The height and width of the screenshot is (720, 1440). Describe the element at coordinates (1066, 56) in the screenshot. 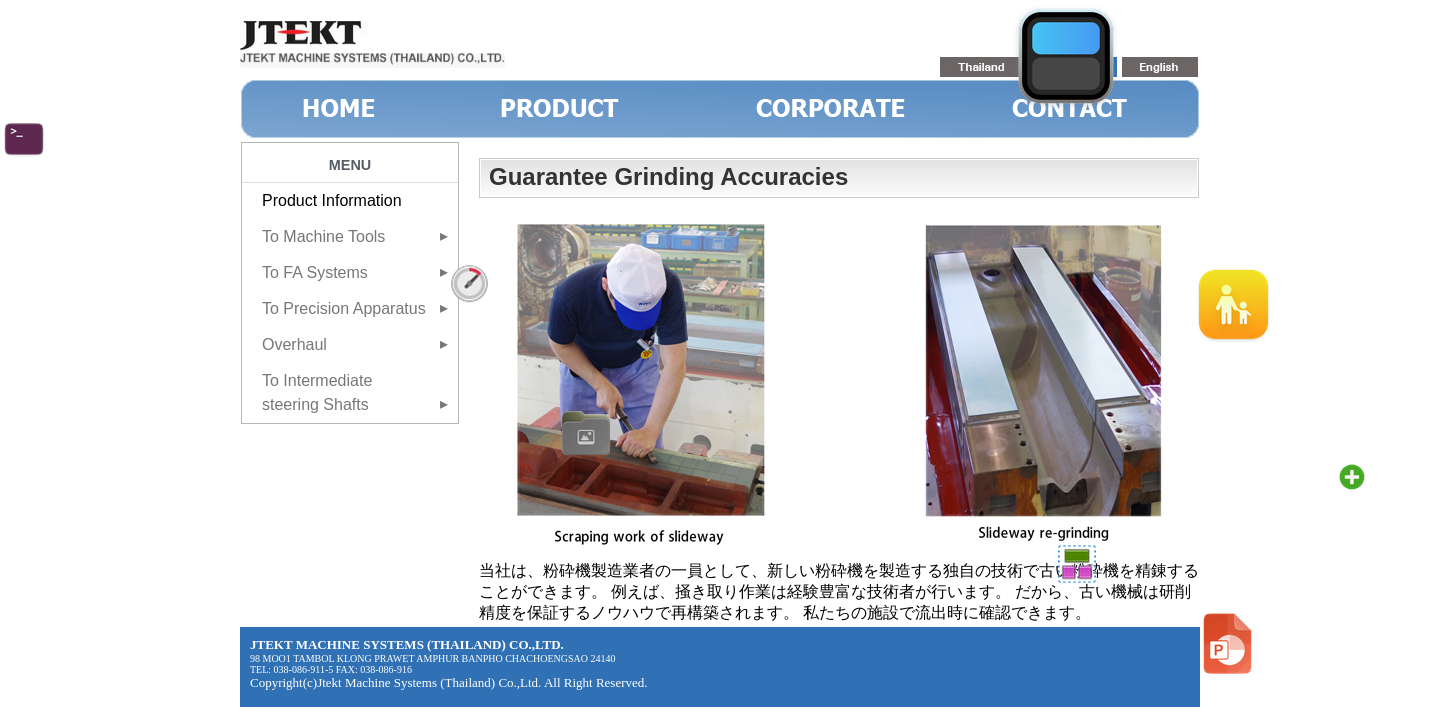

I see `open desktop activities preferences` at that location.